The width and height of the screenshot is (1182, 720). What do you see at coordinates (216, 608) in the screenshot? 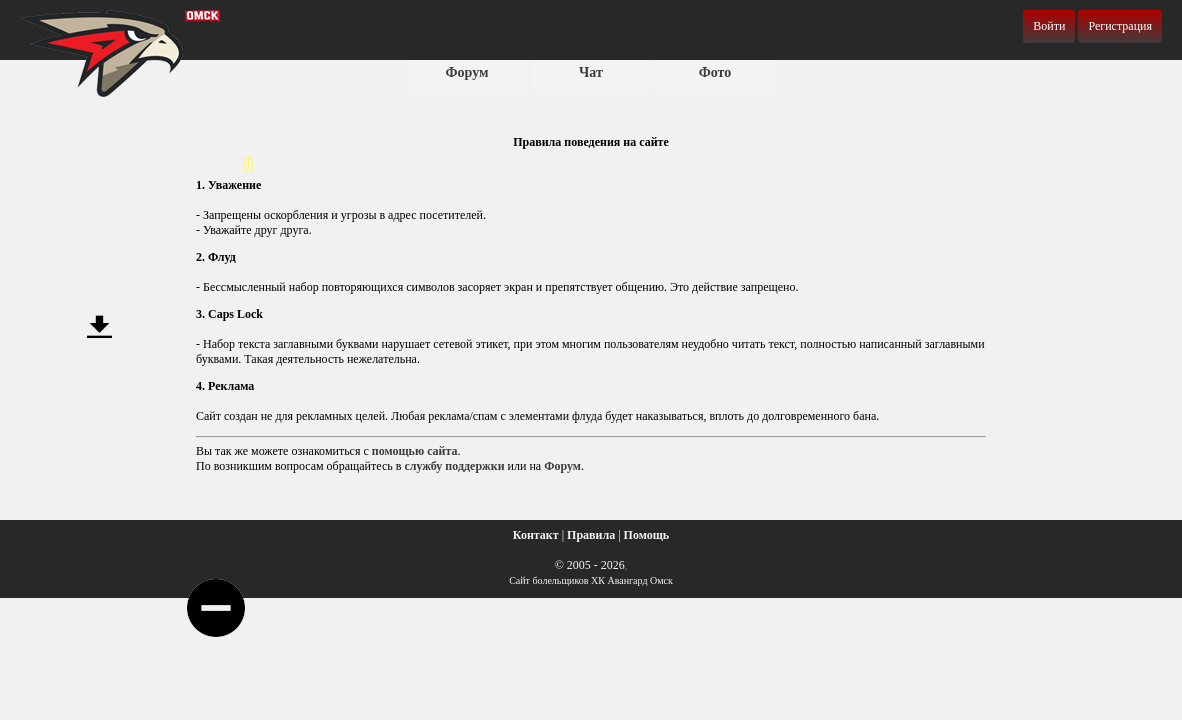
I see `remove an item from a list` at bounding box center [216, 608].